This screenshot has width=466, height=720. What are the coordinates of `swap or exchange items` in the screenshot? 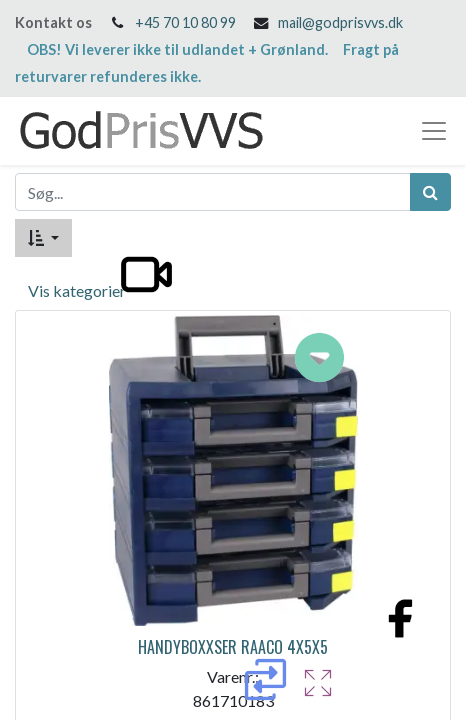 It's located at (265, 679).